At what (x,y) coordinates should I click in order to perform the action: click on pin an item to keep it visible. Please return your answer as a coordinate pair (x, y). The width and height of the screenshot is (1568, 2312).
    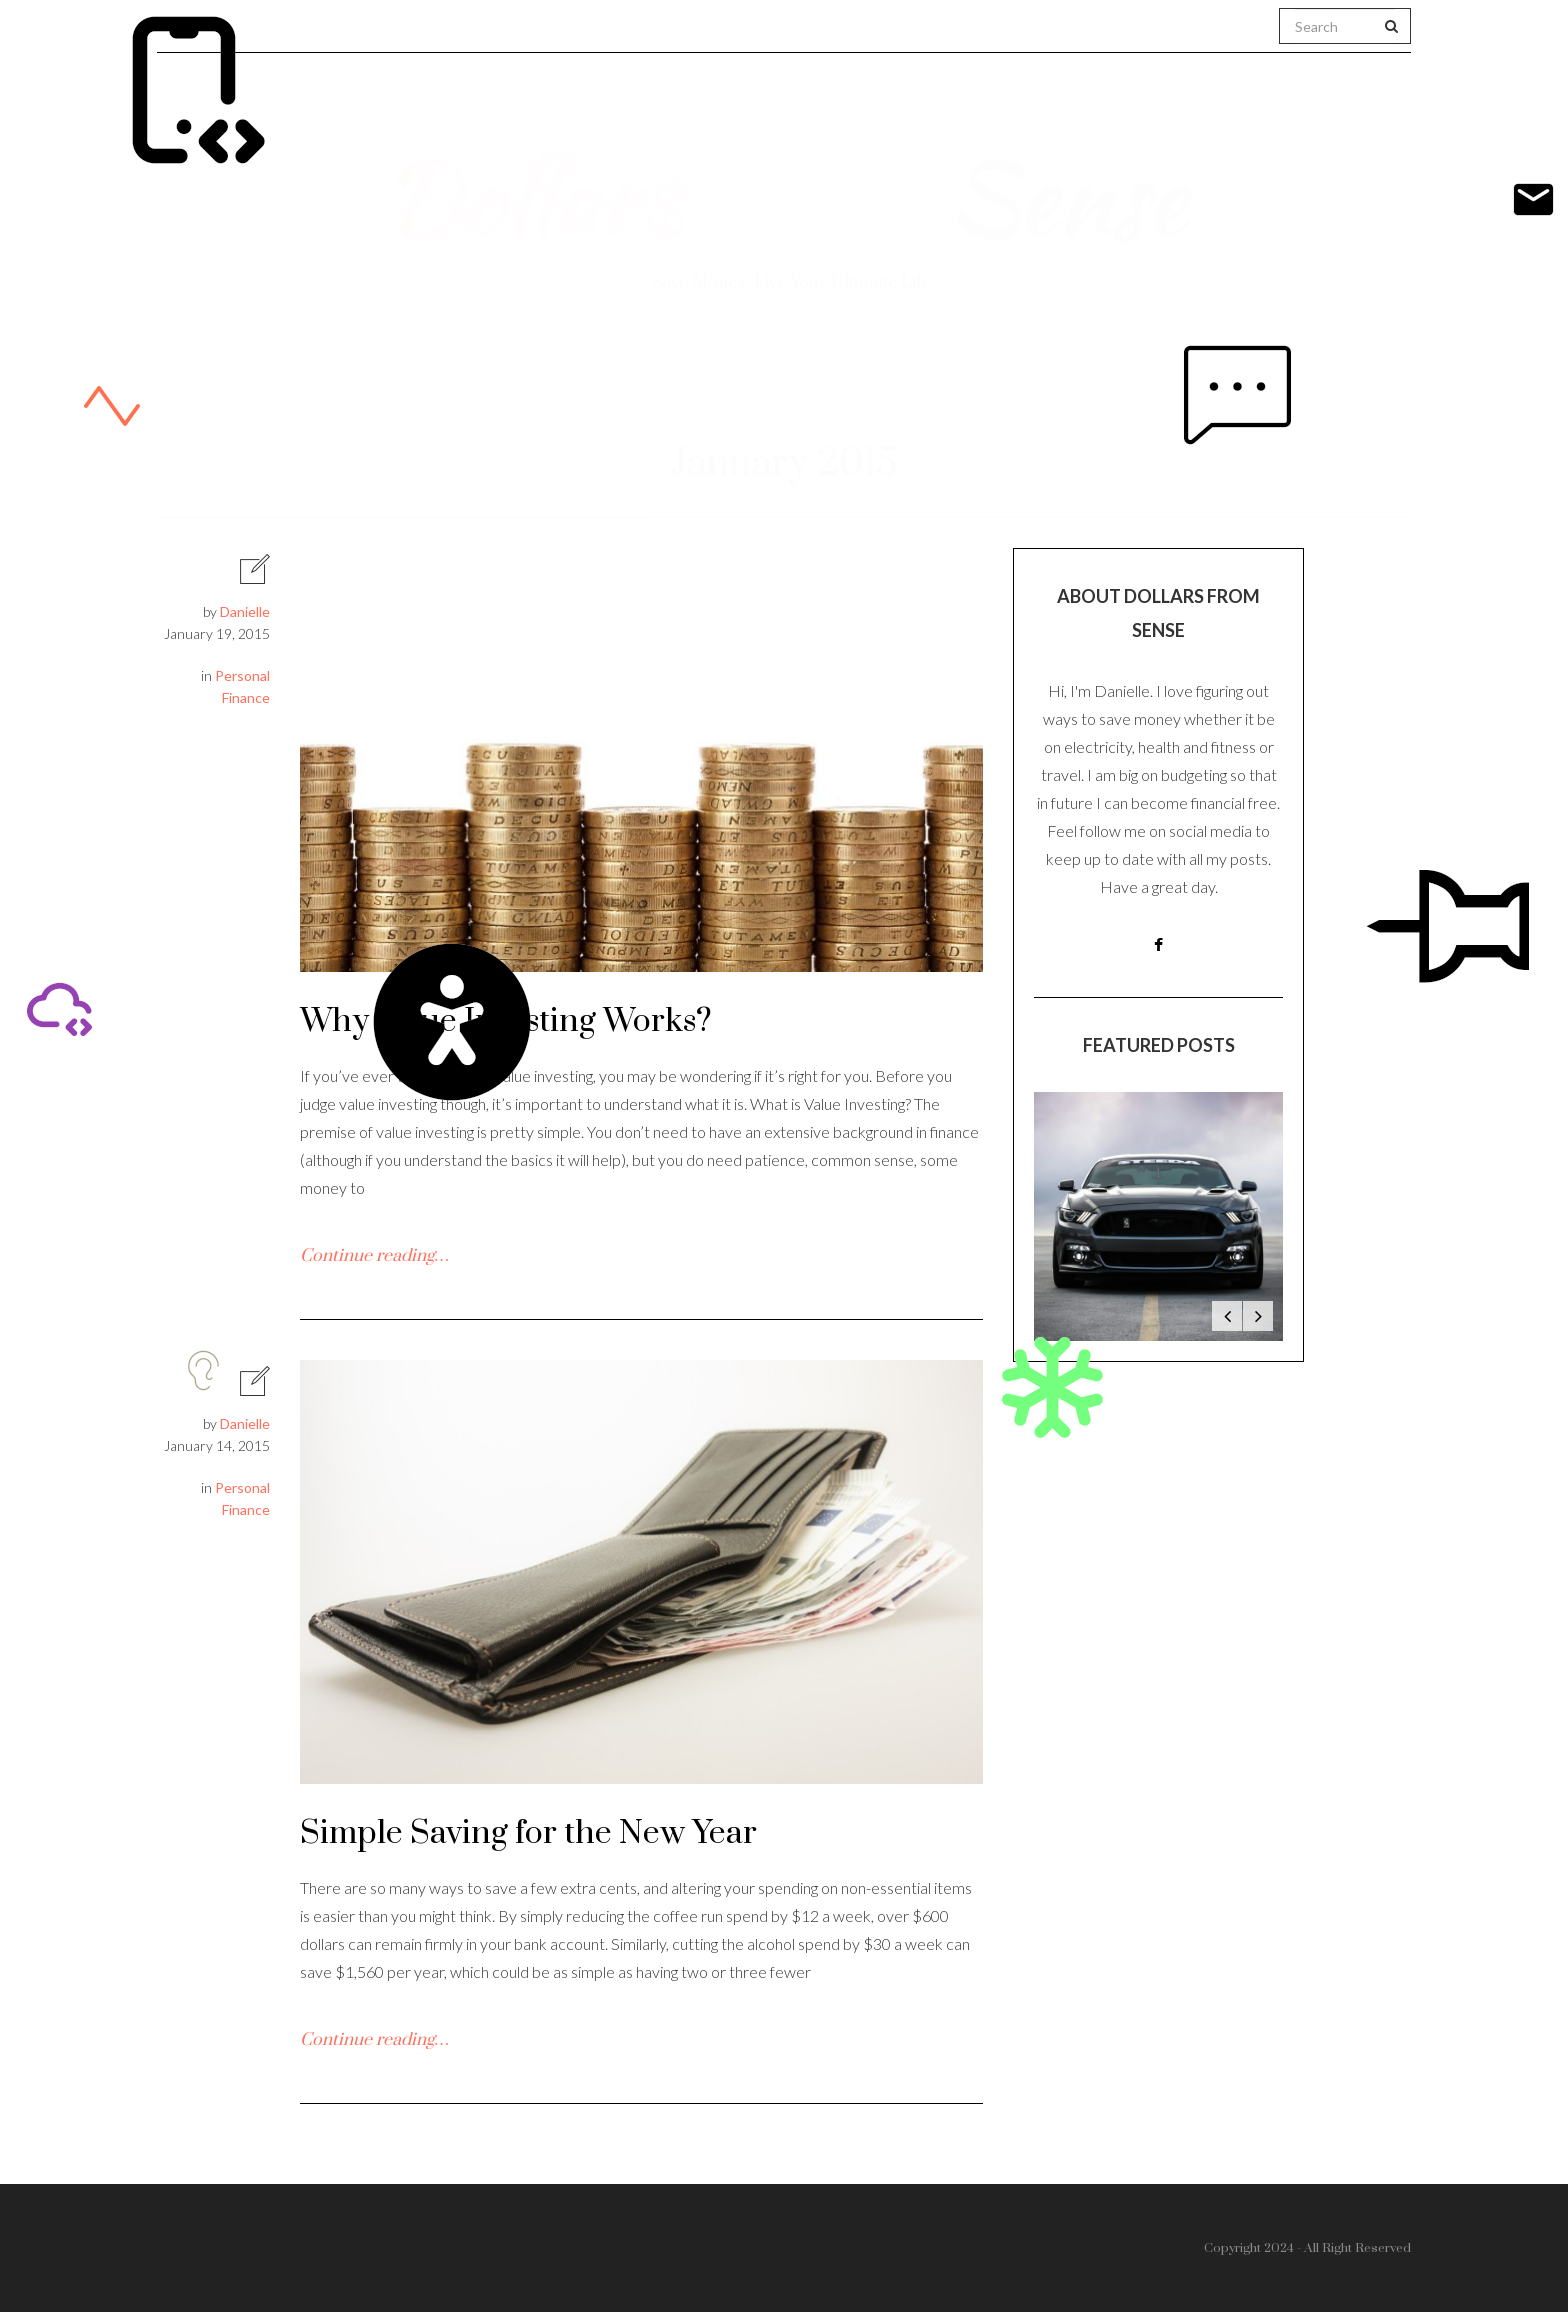
    Looking at the image, I should click on (1454, 920).